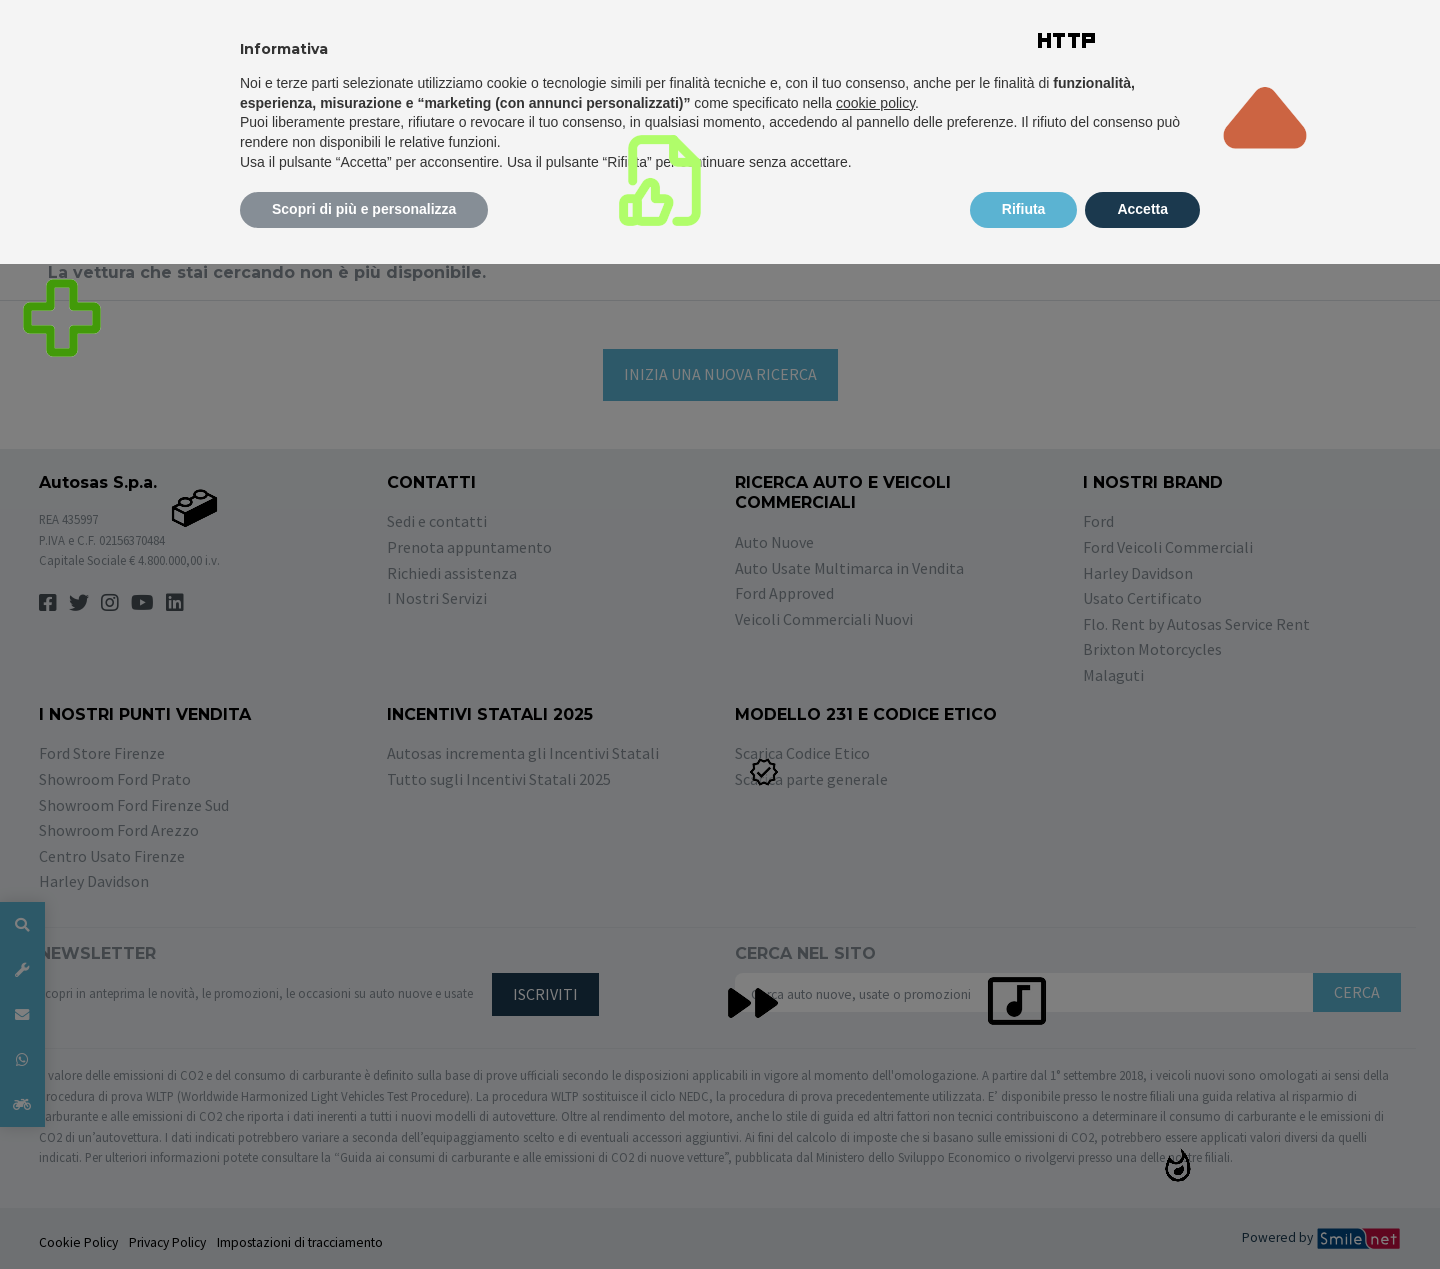 The height and width of the screenshot is (1269, 1440). Describe the element at coordinates (1265, 121) in the screenshot. I see `scroll to top of page` at that location.